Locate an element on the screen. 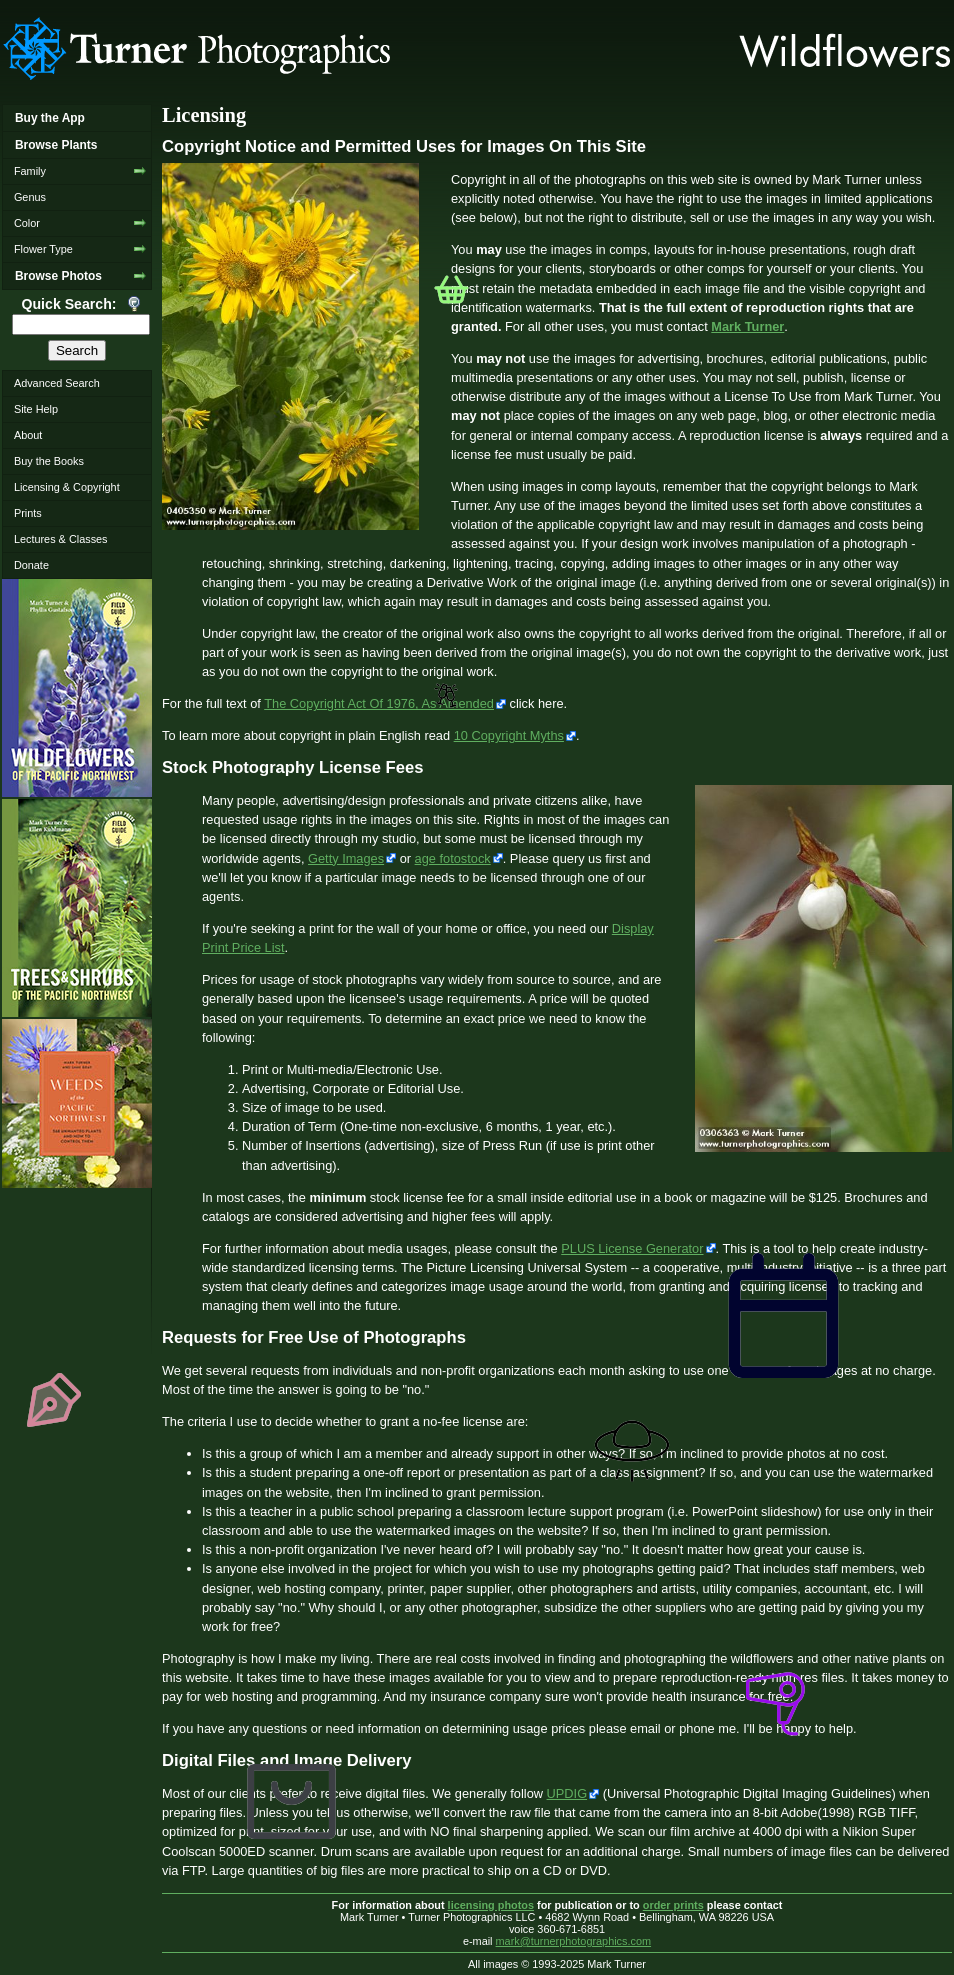 Image resolution: width=954 pixels, height=1975 pixels. access sci-fi or space-themed content is located at coordinates (632, 1450).